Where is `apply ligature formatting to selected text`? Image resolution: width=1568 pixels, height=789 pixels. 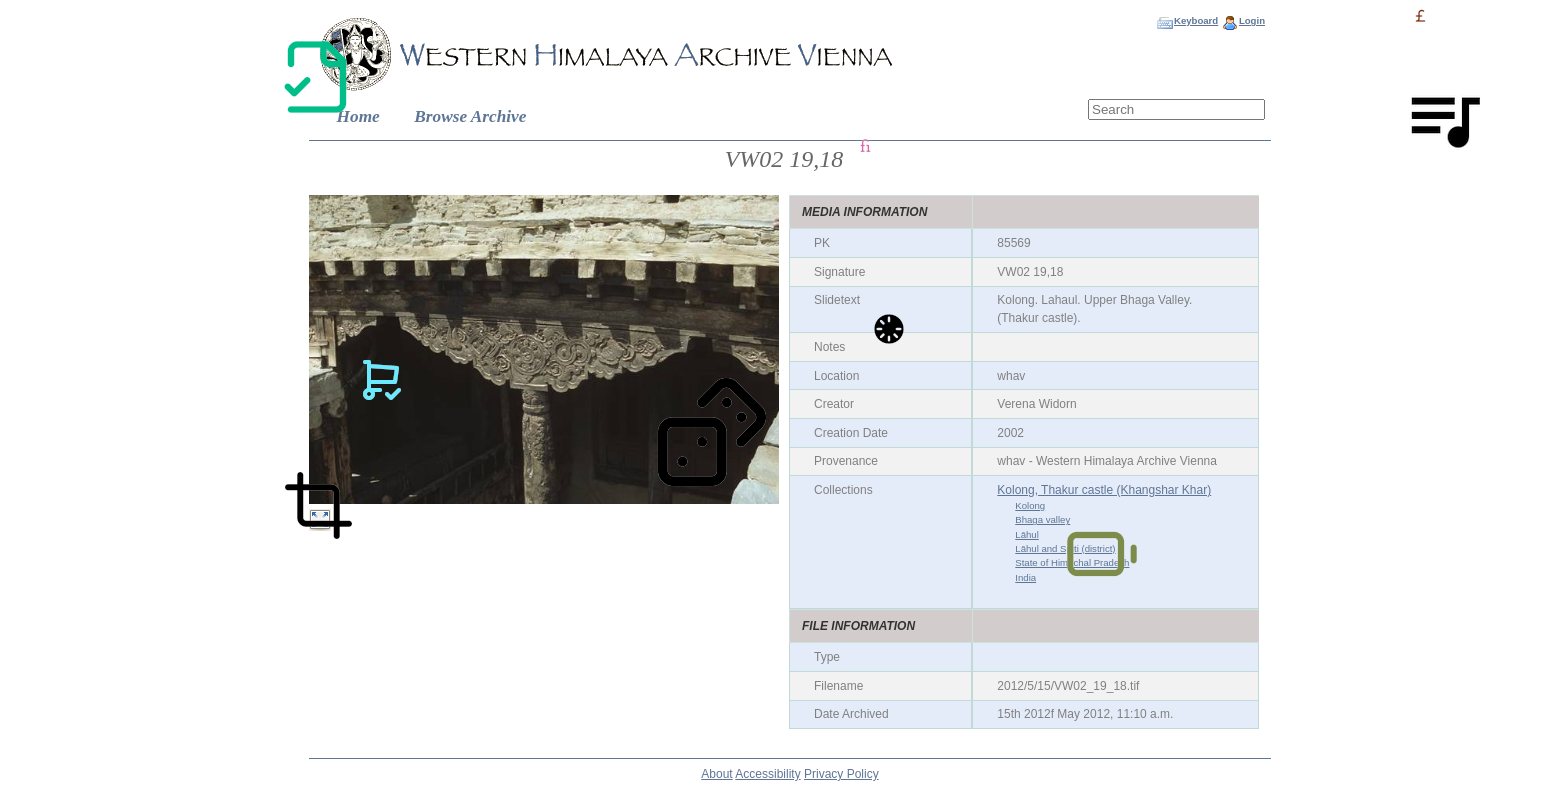 apply ligature formatting to selected text is located at coordinates (865, 145).